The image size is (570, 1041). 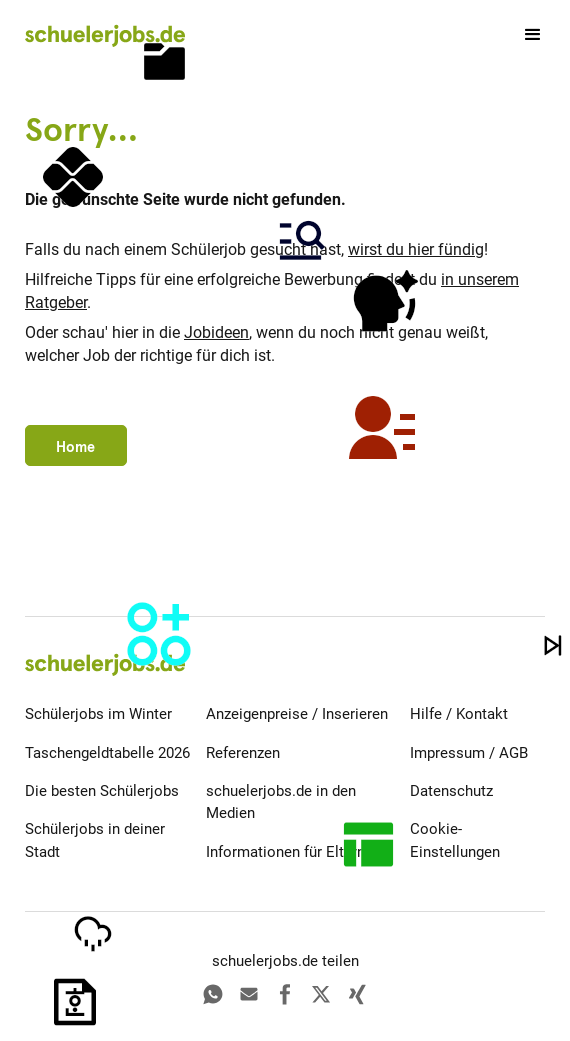 I want to click on pix instant payment system logo, so click(x=73, y=177).